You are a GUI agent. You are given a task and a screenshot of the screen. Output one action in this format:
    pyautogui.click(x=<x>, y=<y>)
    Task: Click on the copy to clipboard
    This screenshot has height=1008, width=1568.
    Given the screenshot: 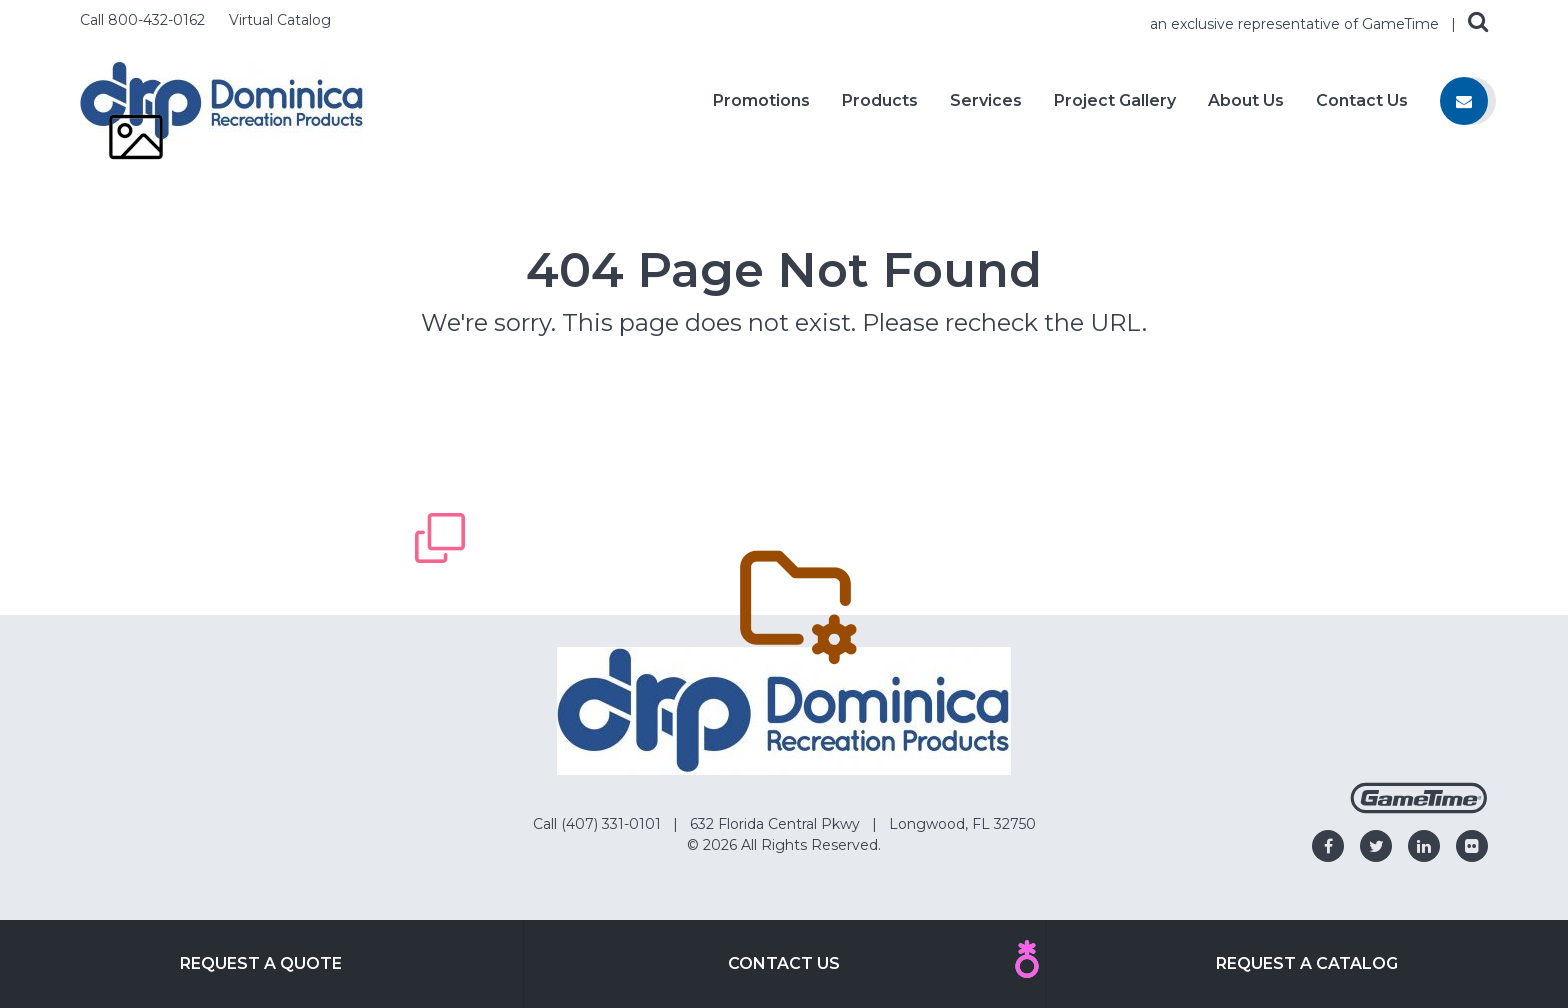 What is the action you would take?
    pyautogui.click(x=440, y=538)
    